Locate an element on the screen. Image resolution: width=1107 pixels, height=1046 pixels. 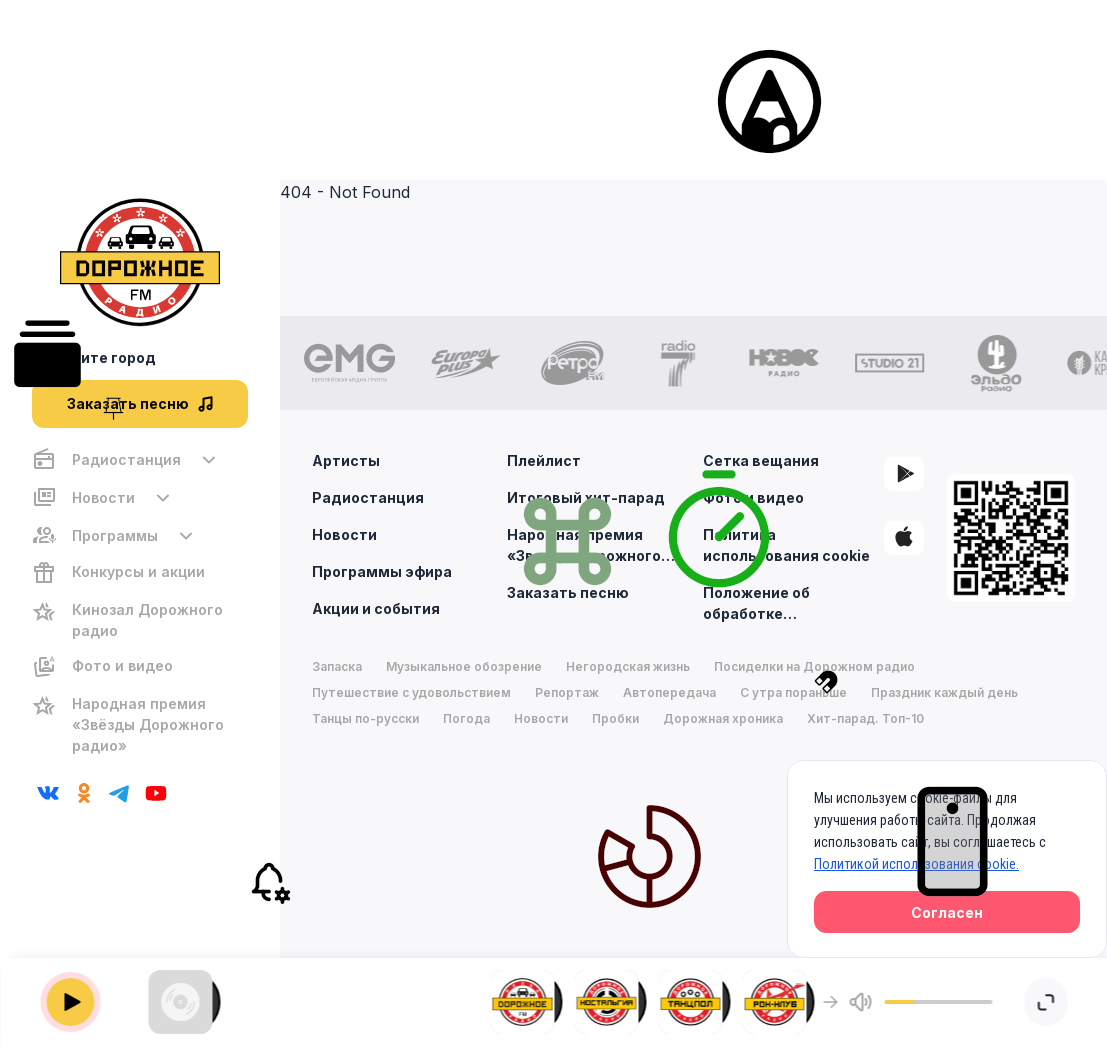
execute a keyboard shortcut or command is located at coordinates (567, 541).